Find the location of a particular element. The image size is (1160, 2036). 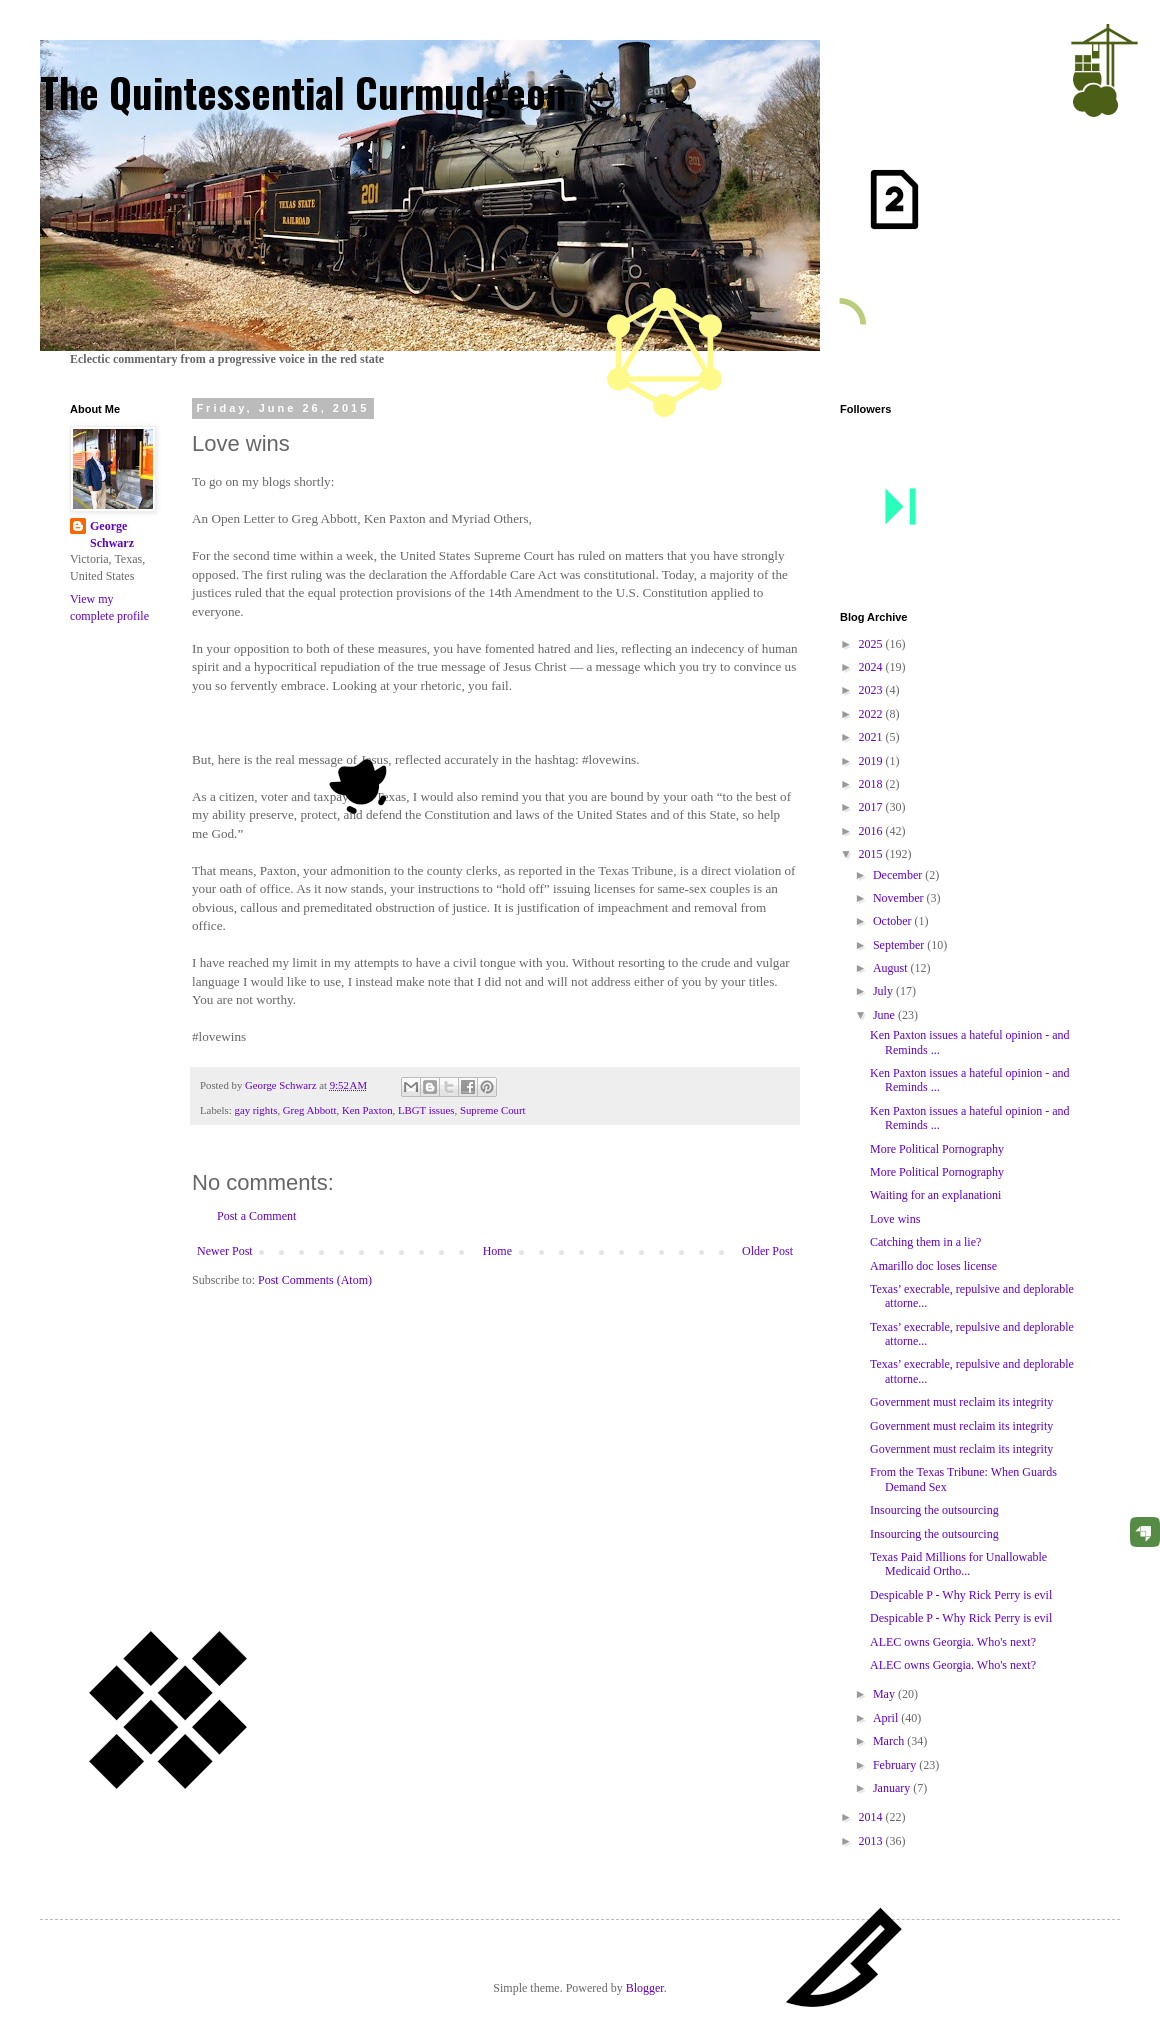

open the duolingo language learning app is located at coordinates (358, 787).